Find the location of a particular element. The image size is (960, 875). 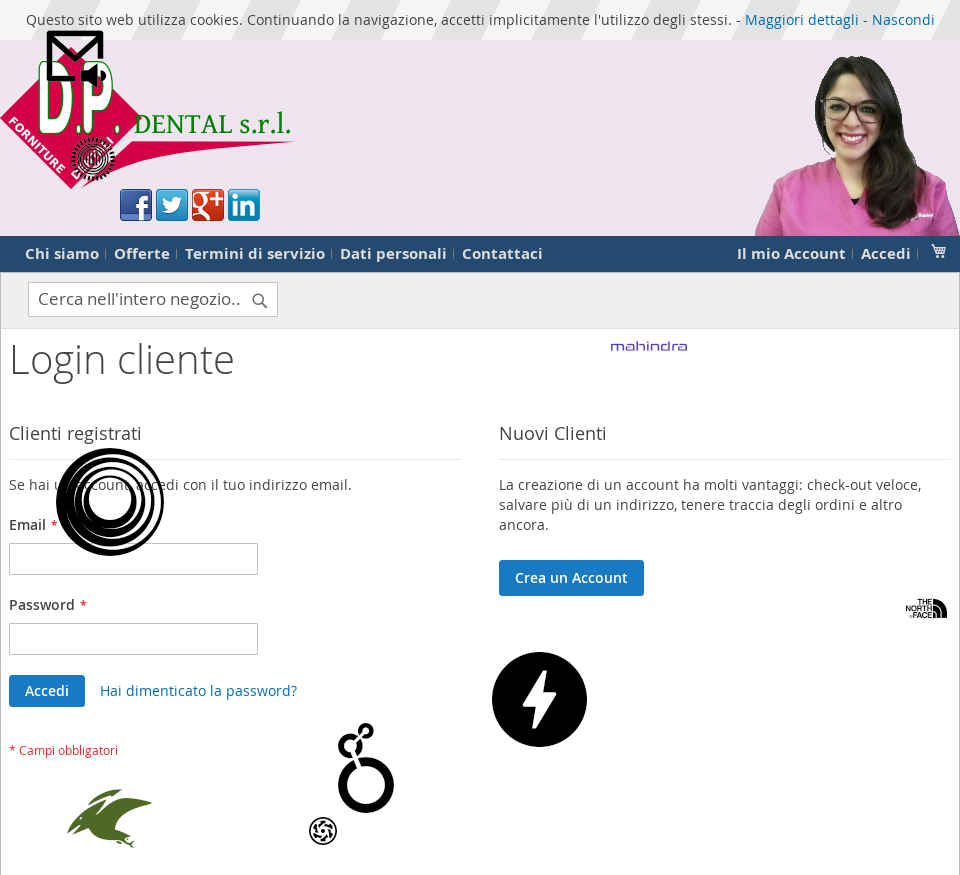

AMP (Accelerated Mobile Pages) logo is located at coordinates (539, 699).